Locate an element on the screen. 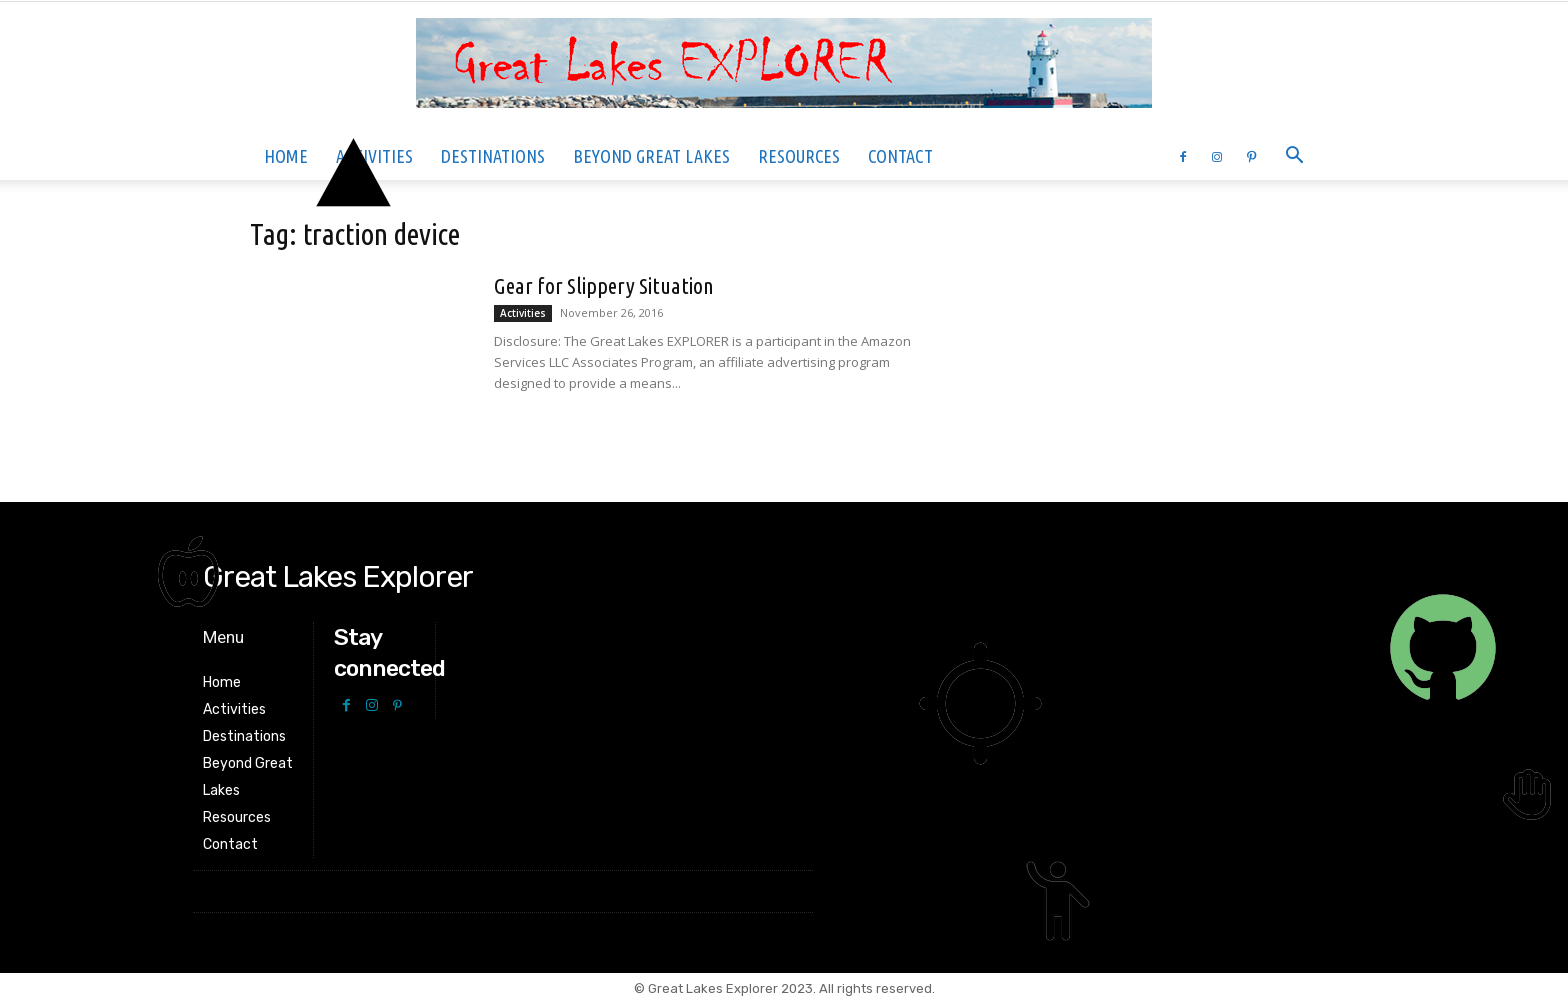  indicates a warning or alert status is located at coordinates (353, 173).